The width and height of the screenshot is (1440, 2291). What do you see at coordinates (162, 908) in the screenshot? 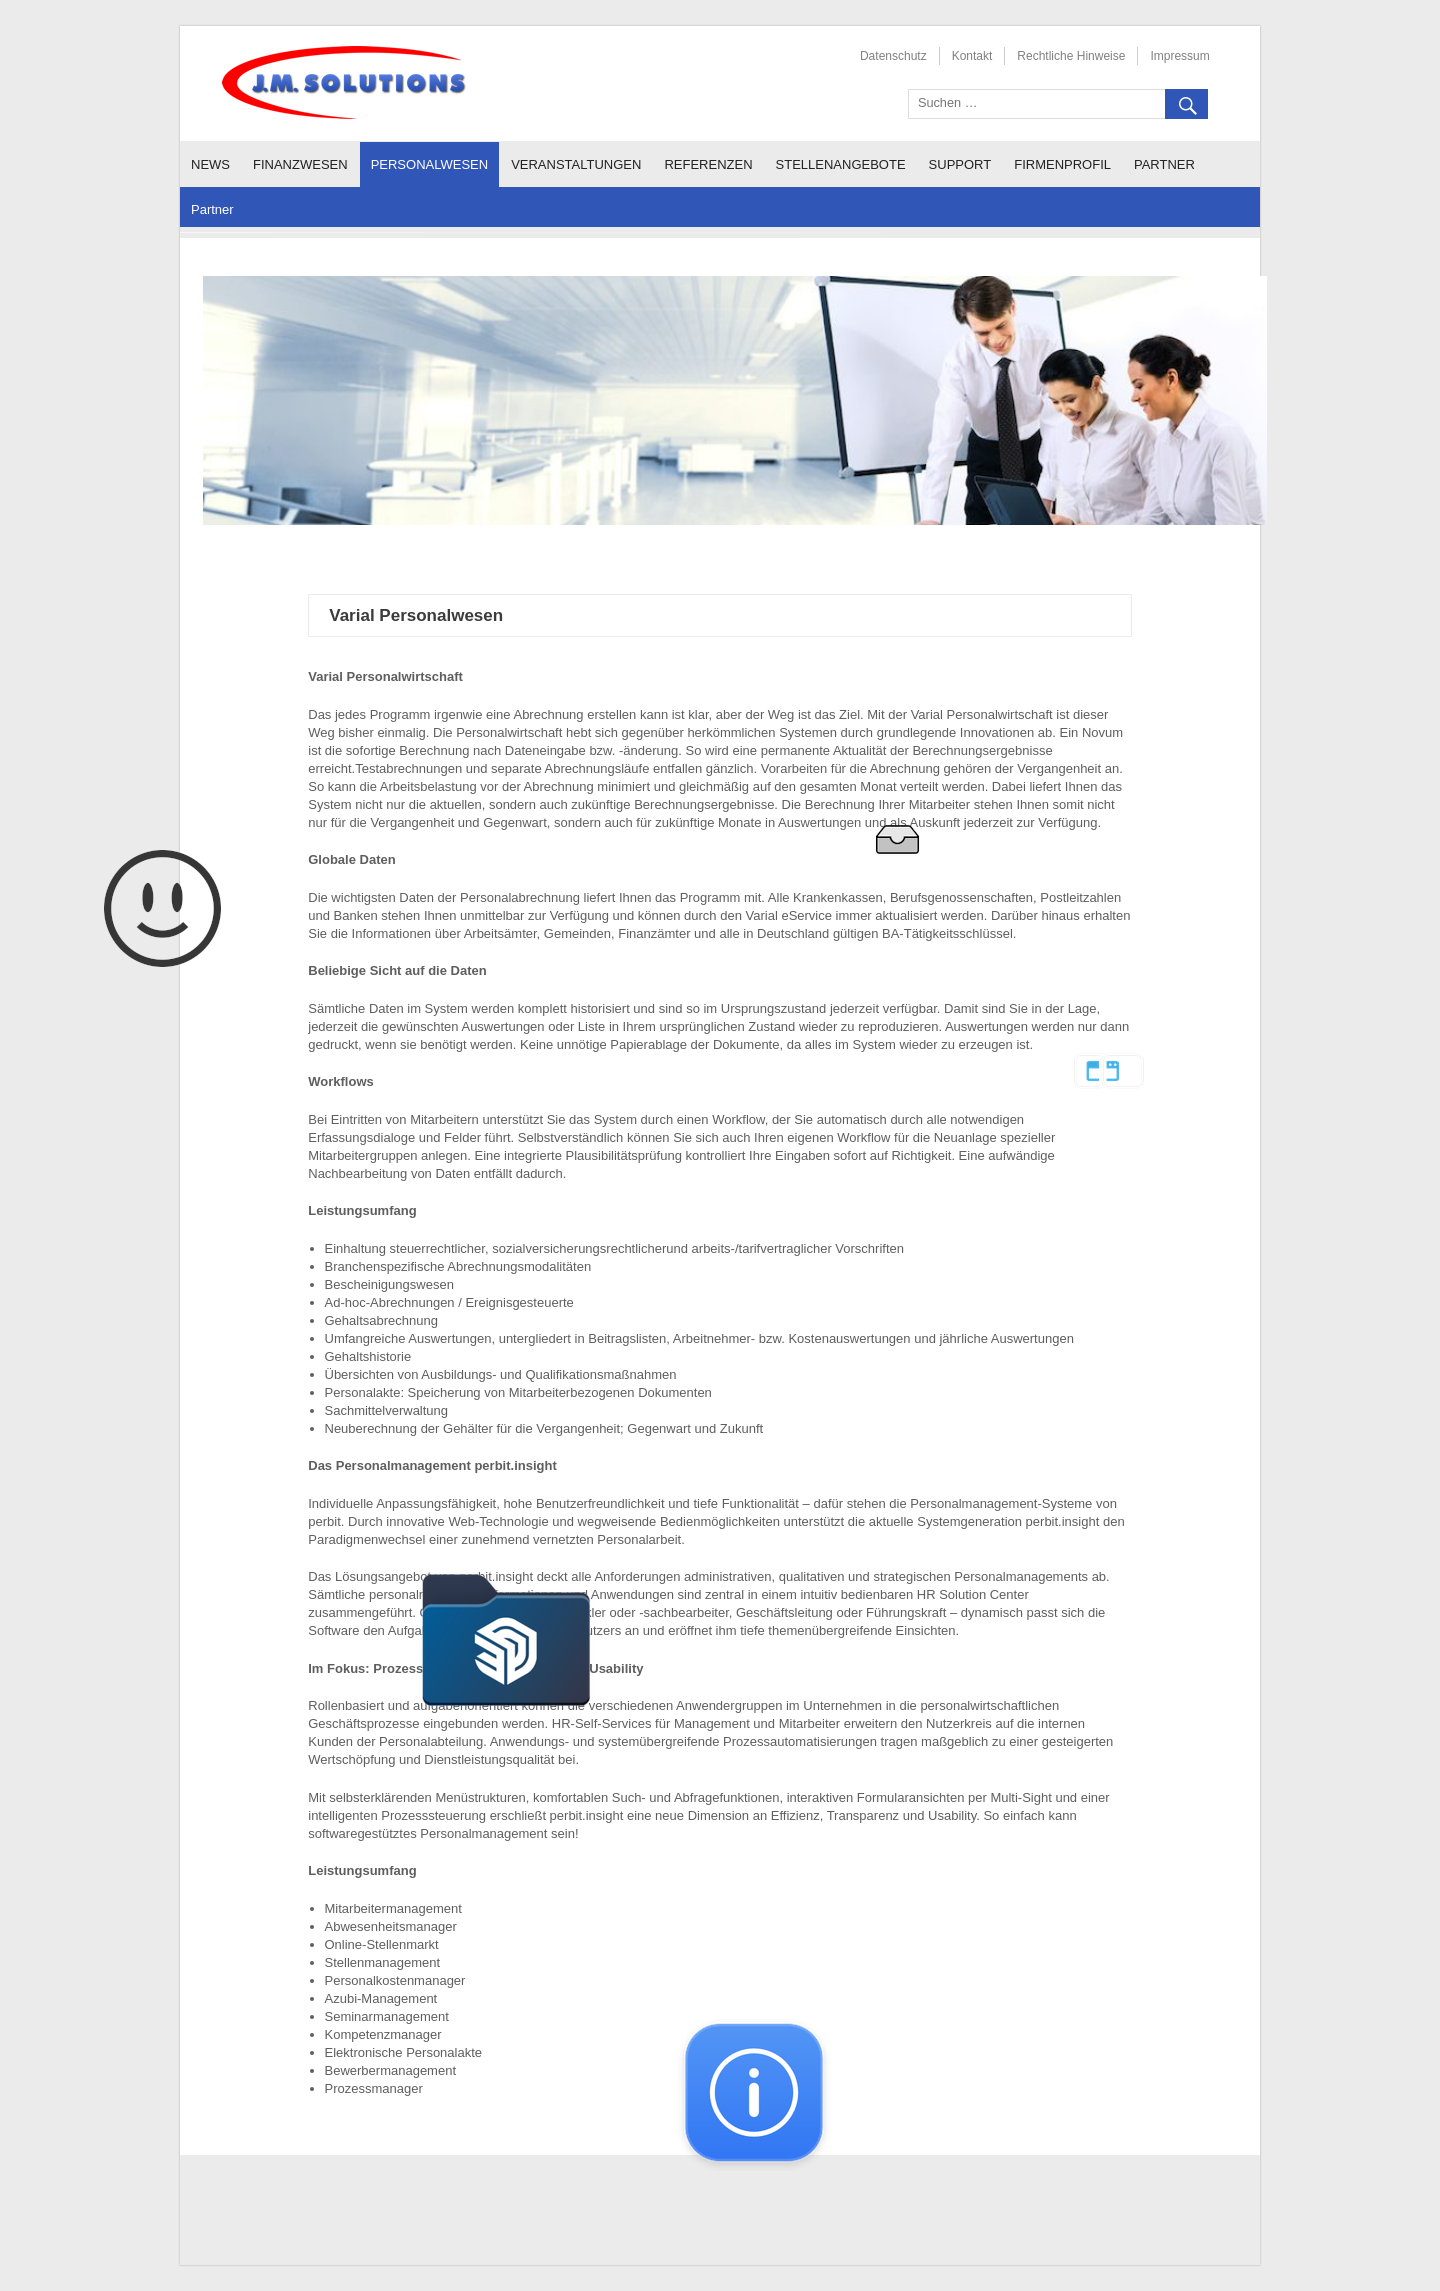
I see `access people and smiley emoji category` at bounding box center [162, 908].